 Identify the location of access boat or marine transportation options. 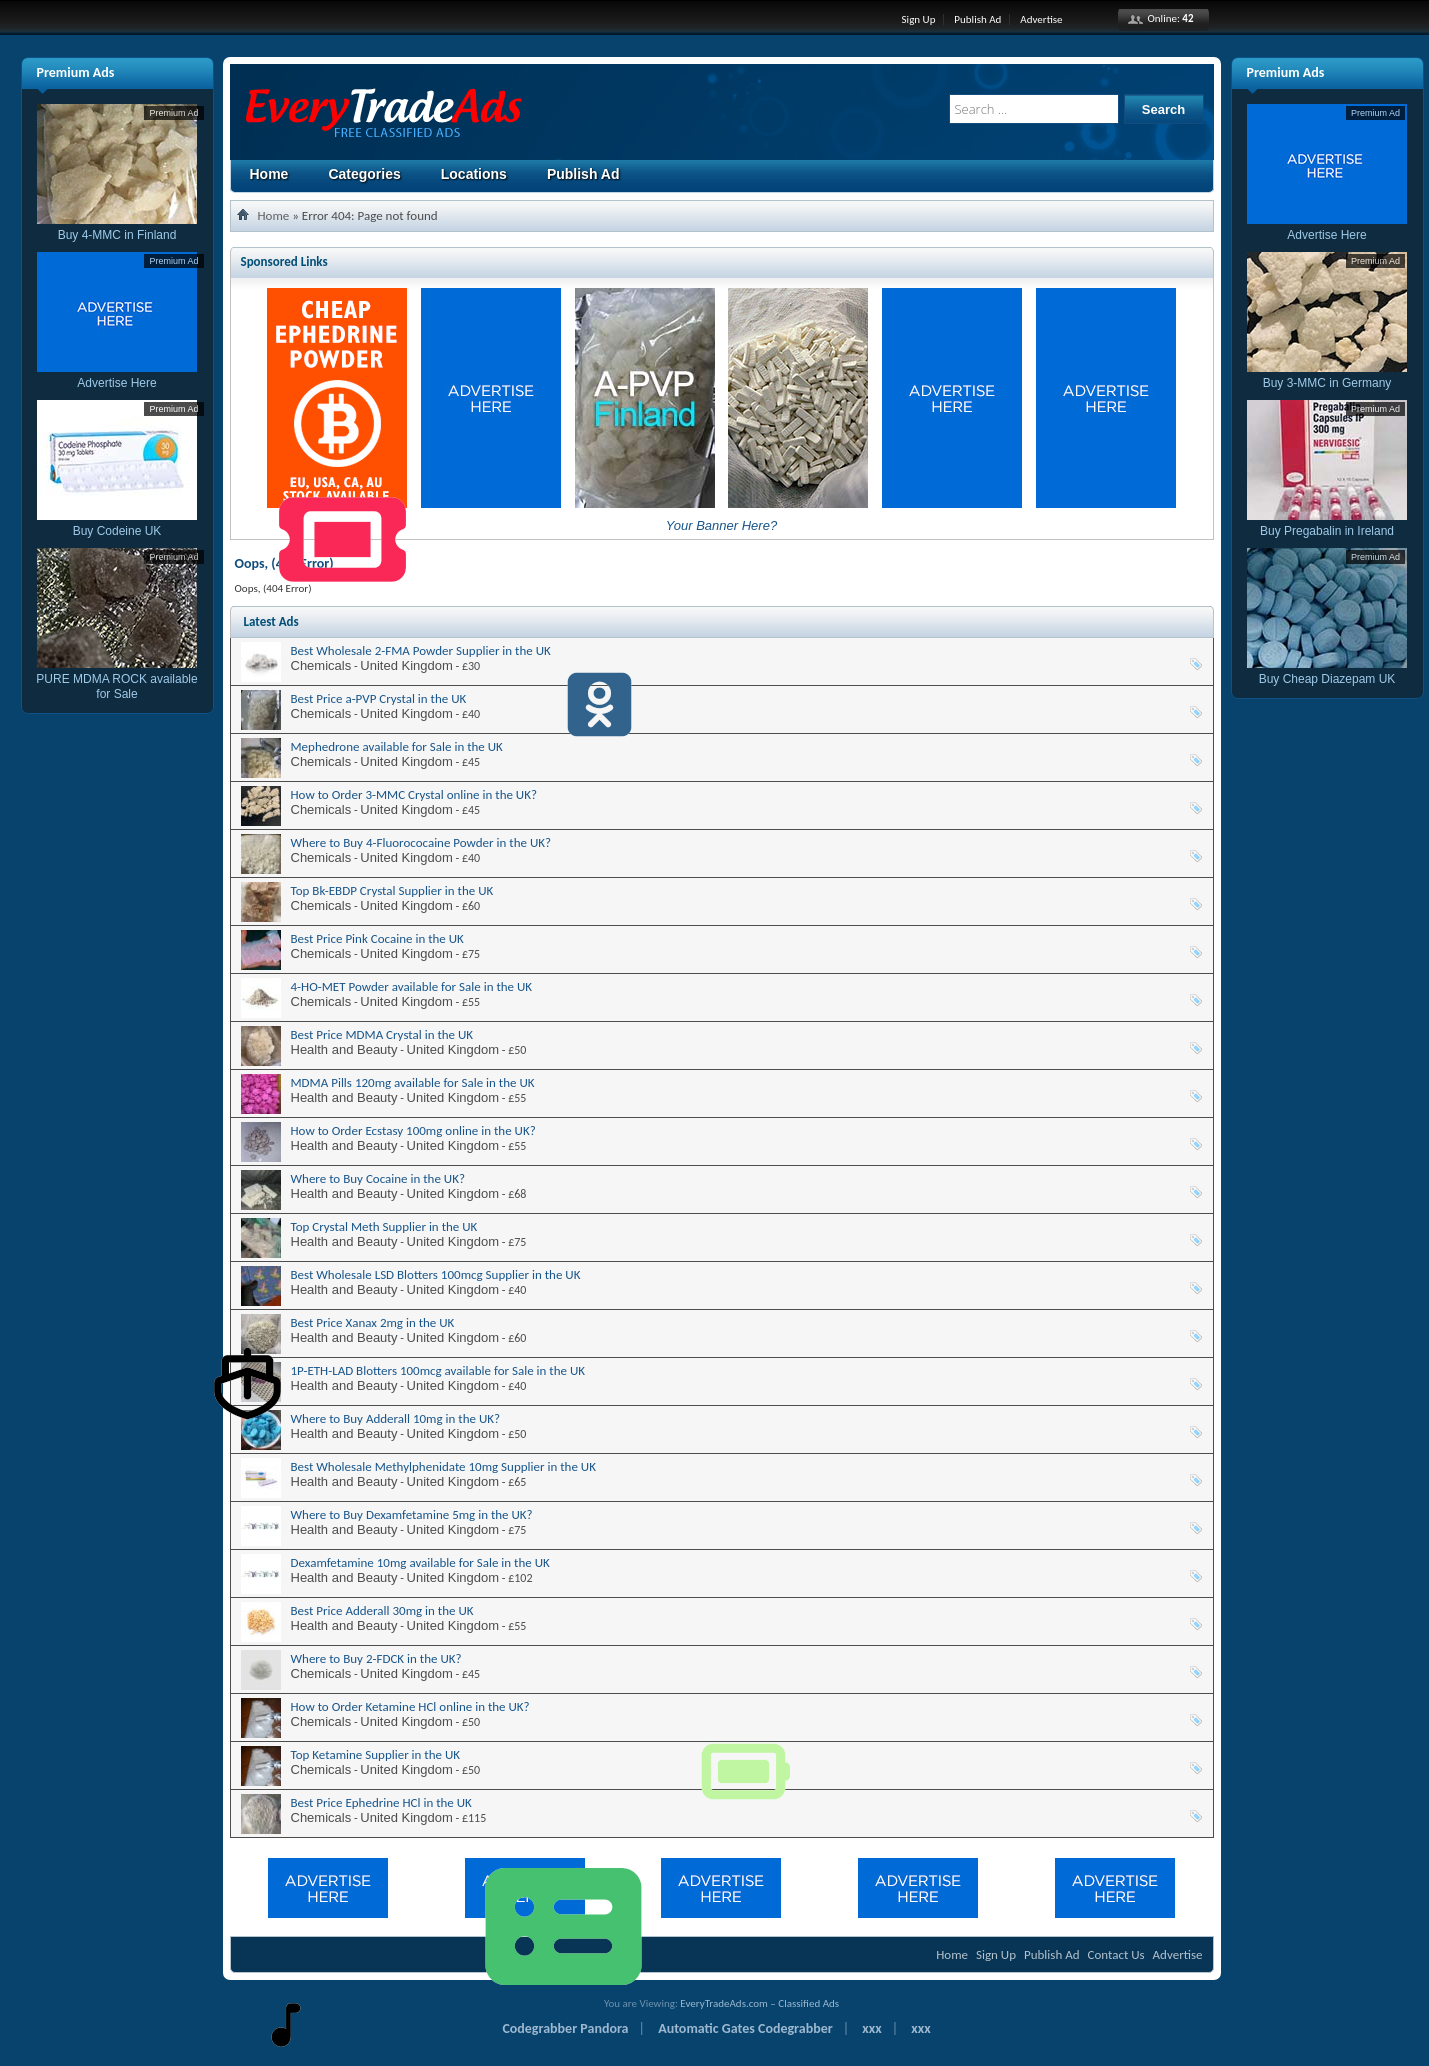
(247, 1383).